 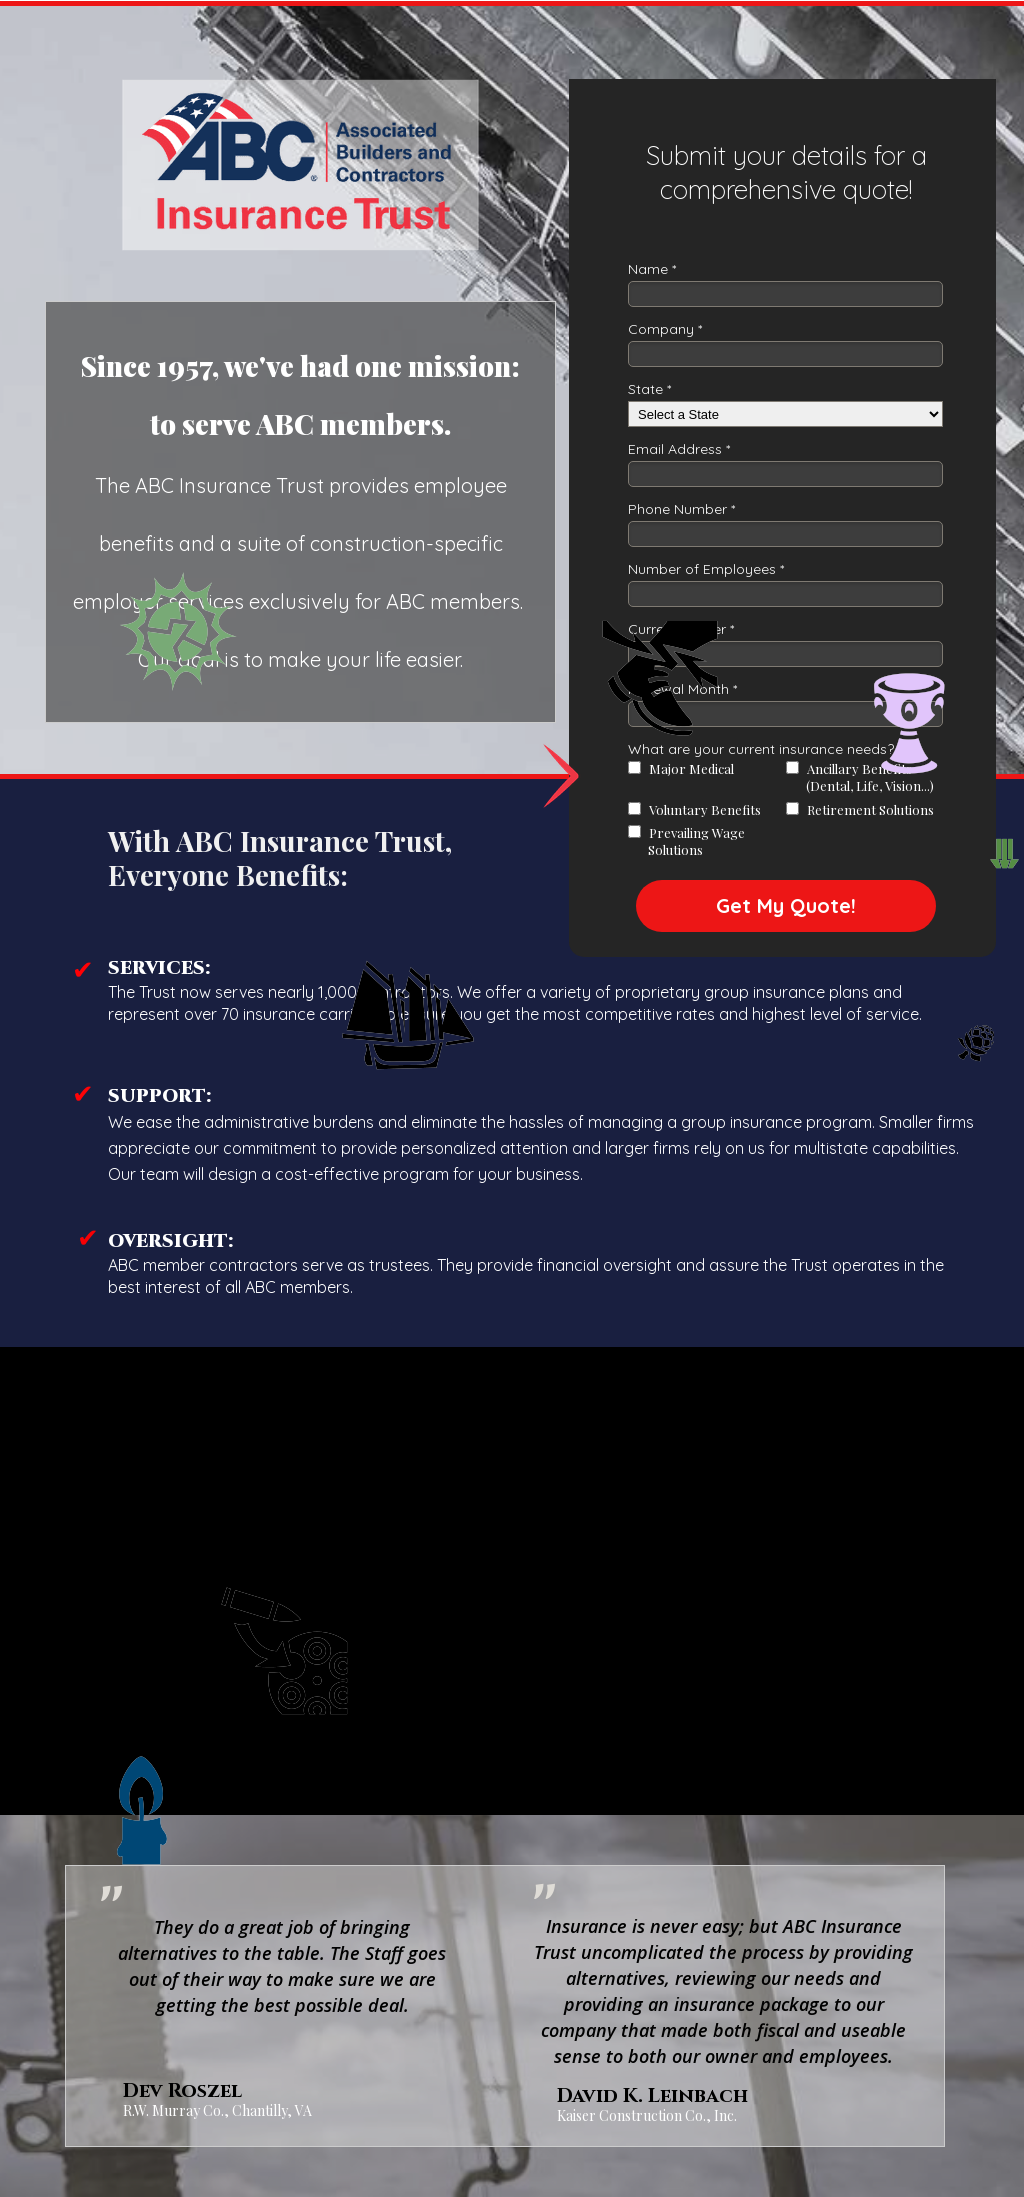 What do you see at coordinates (282, 1649) in the screenshot?
I see `reload weapon ammunition` at bounding box center [282, 1649].